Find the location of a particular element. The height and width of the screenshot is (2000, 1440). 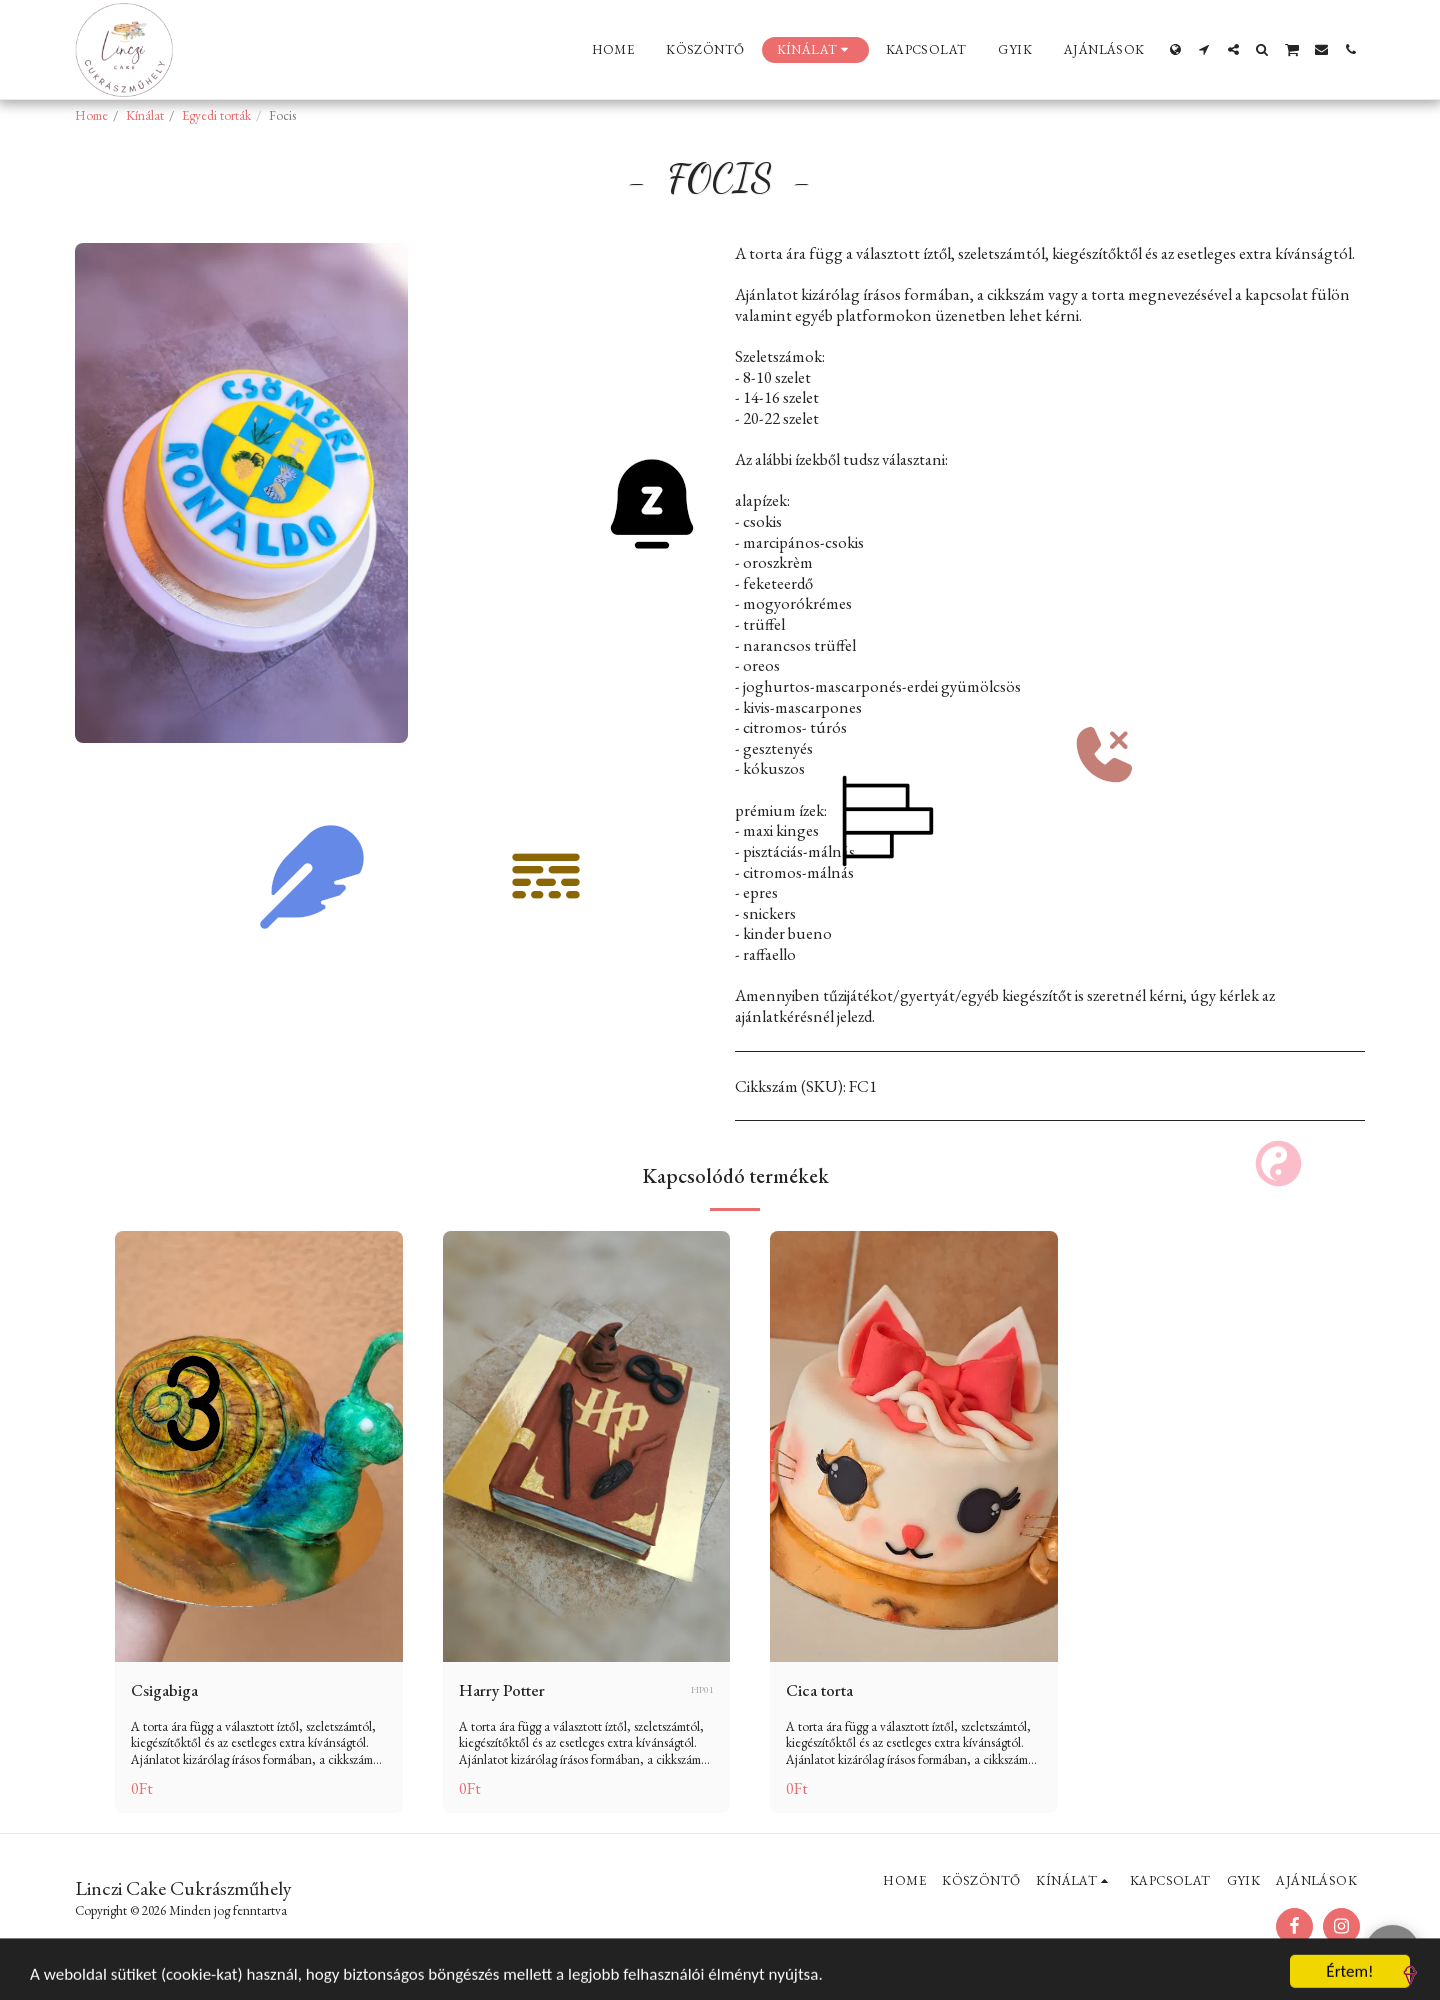

indicates step 3 in a multi-step process is located at coordinates (193, 1403).